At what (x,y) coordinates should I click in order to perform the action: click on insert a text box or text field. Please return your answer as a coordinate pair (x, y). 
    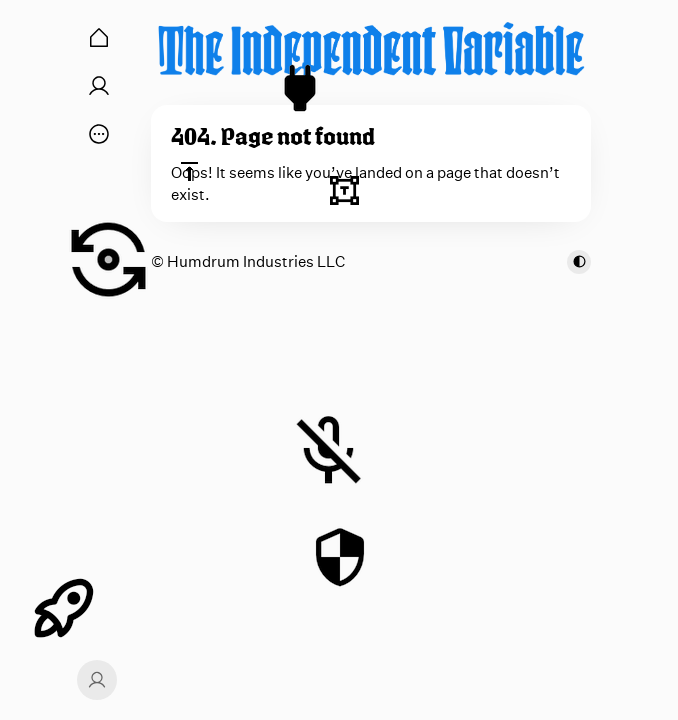
    Looking at the image, I should click on (344, 190).